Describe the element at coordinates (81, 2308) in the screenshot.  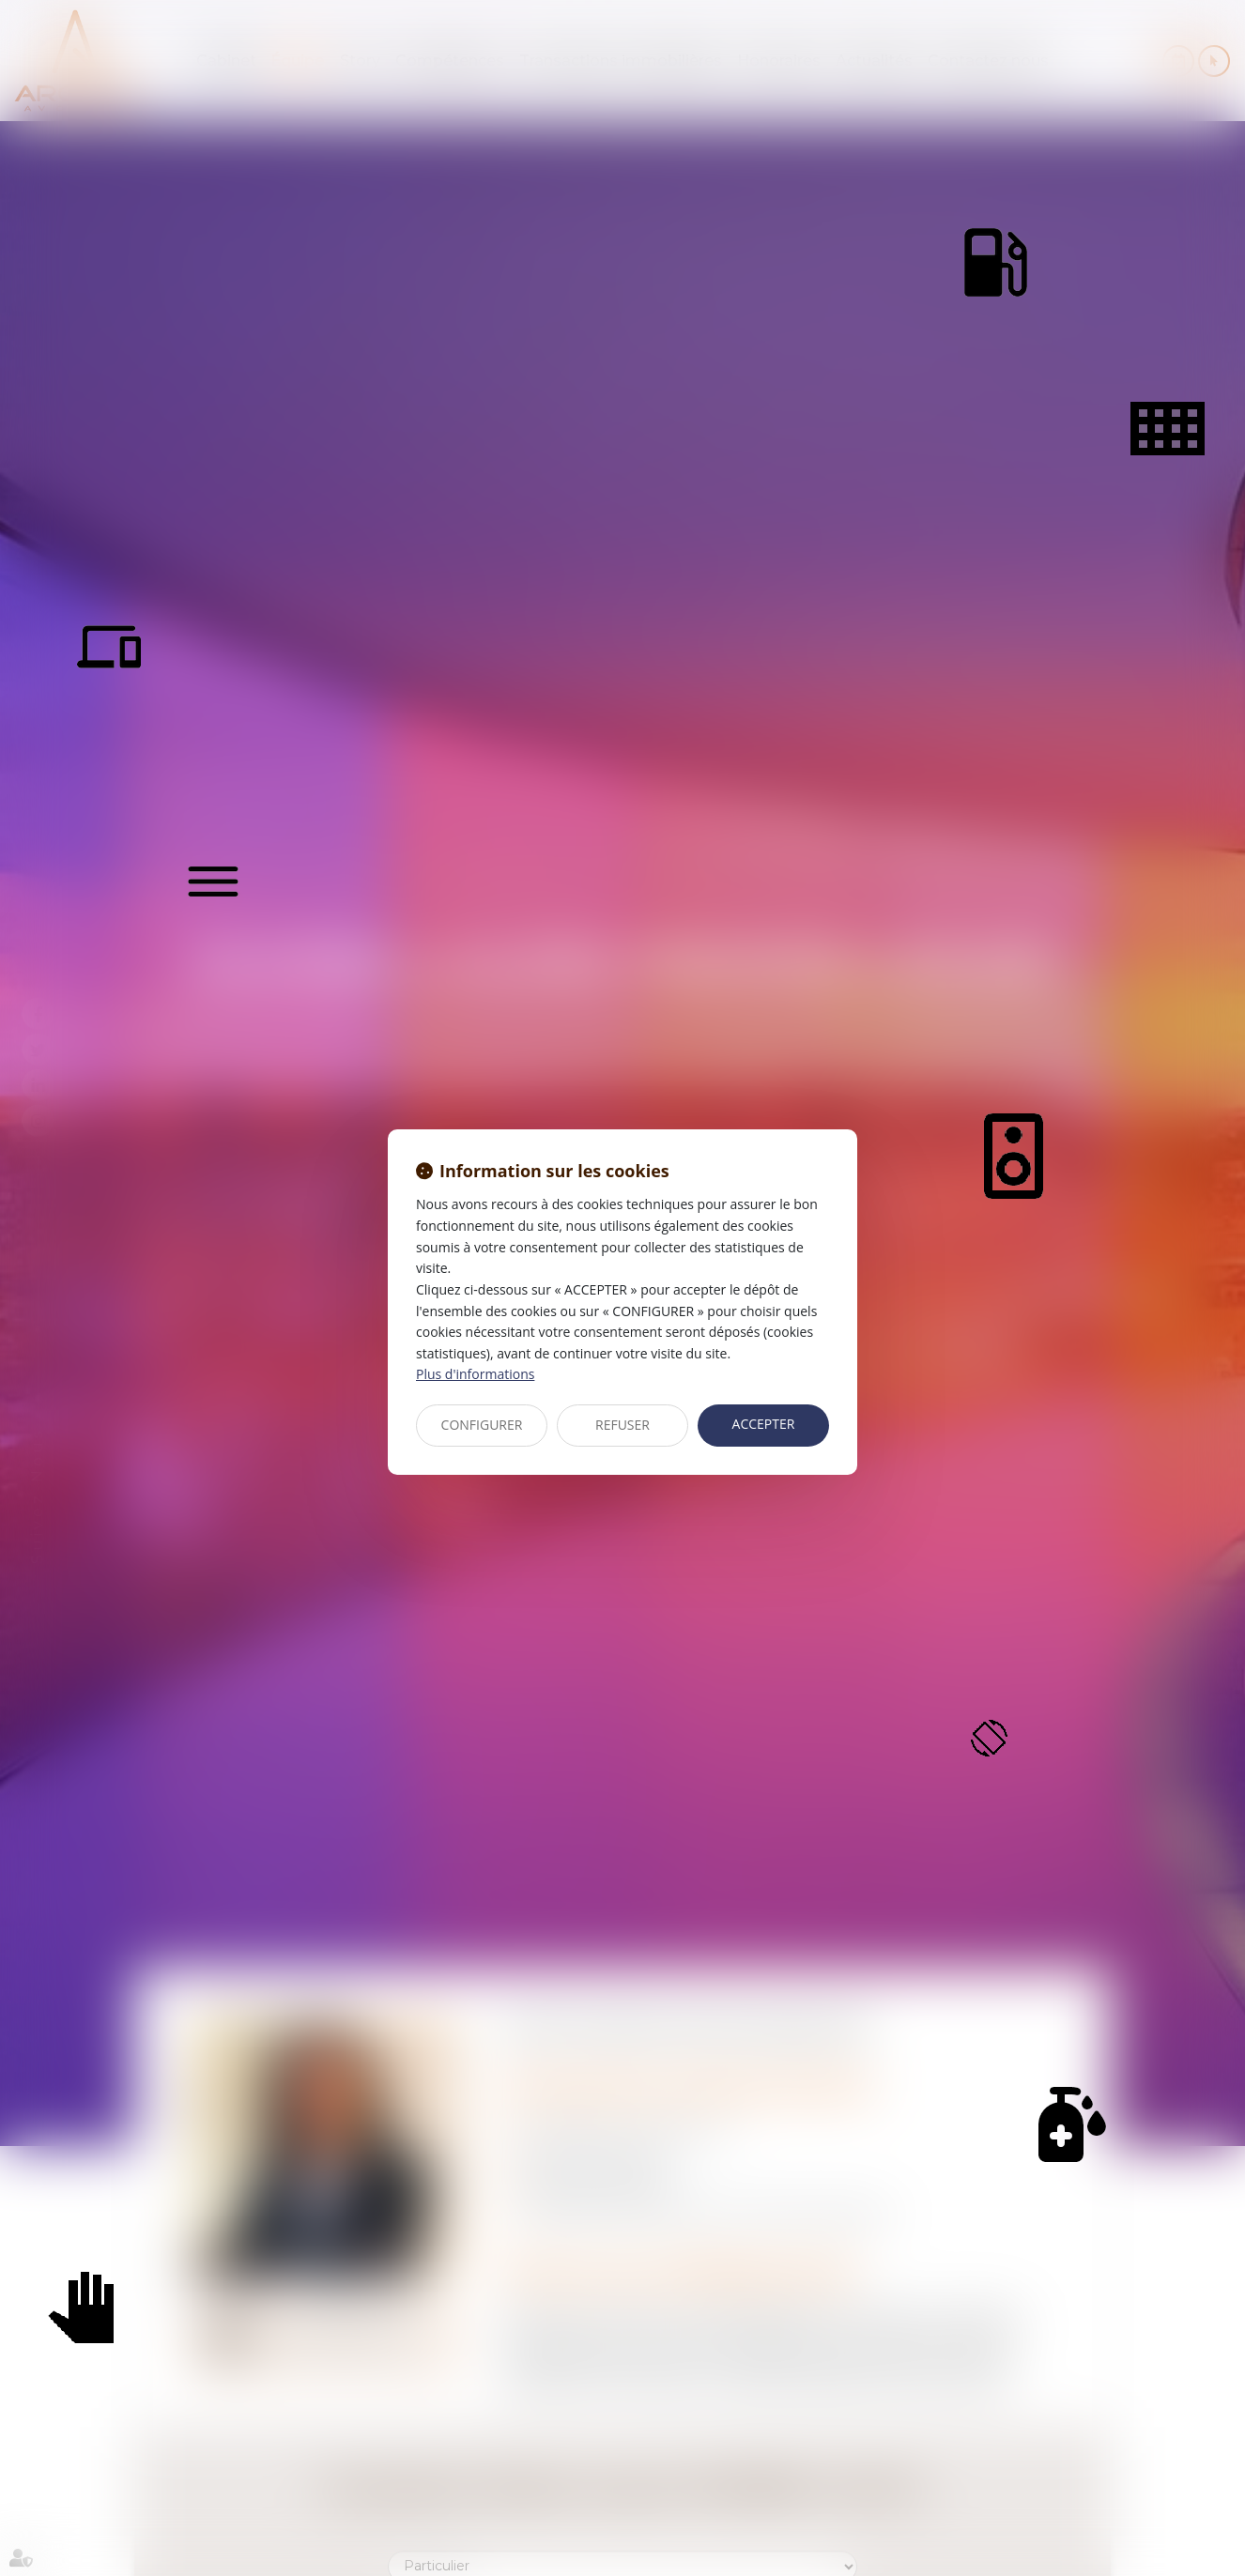
I see `stop or pause an action` at that location.